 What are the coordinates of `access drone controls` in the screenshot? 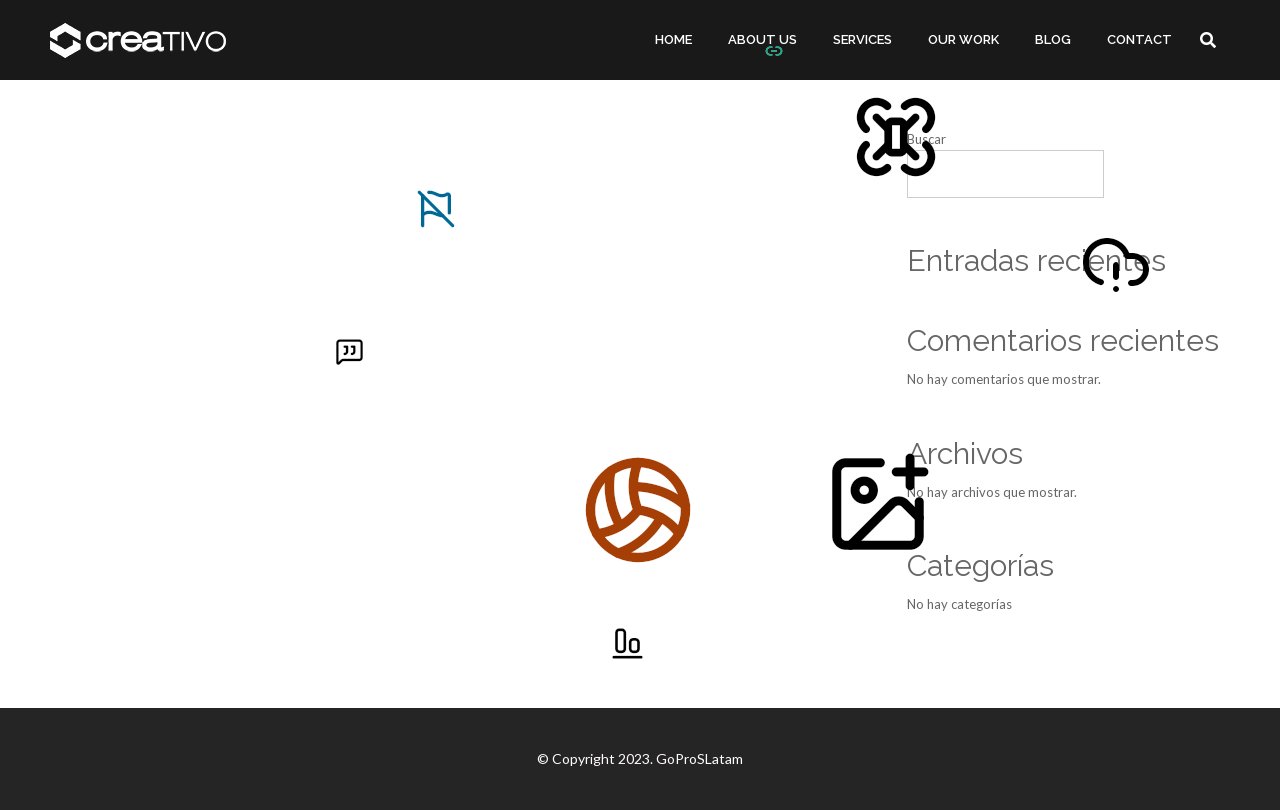 It's located at (896, 137).